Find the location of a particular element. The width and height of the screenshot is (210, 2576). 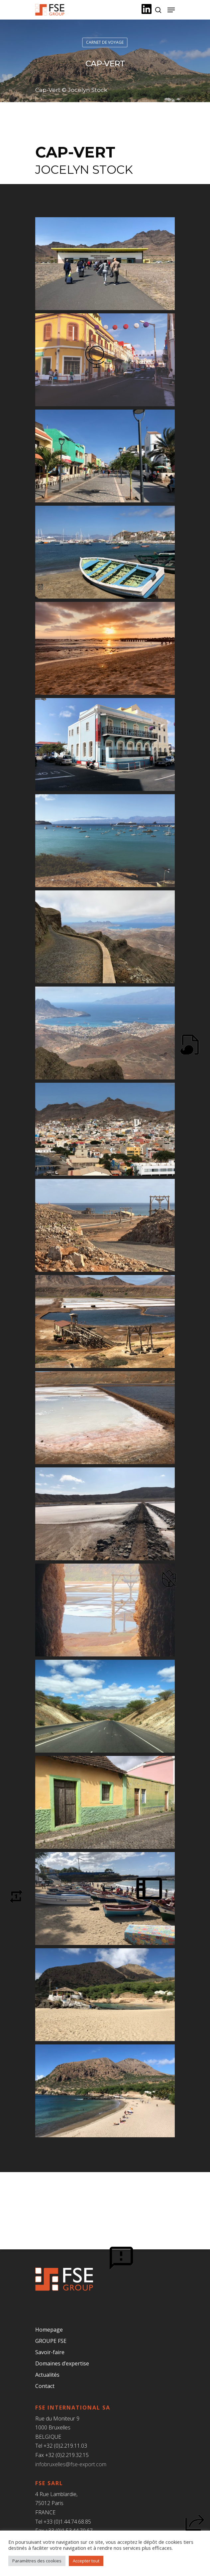

share this content is located at coordinates (195, 2522).